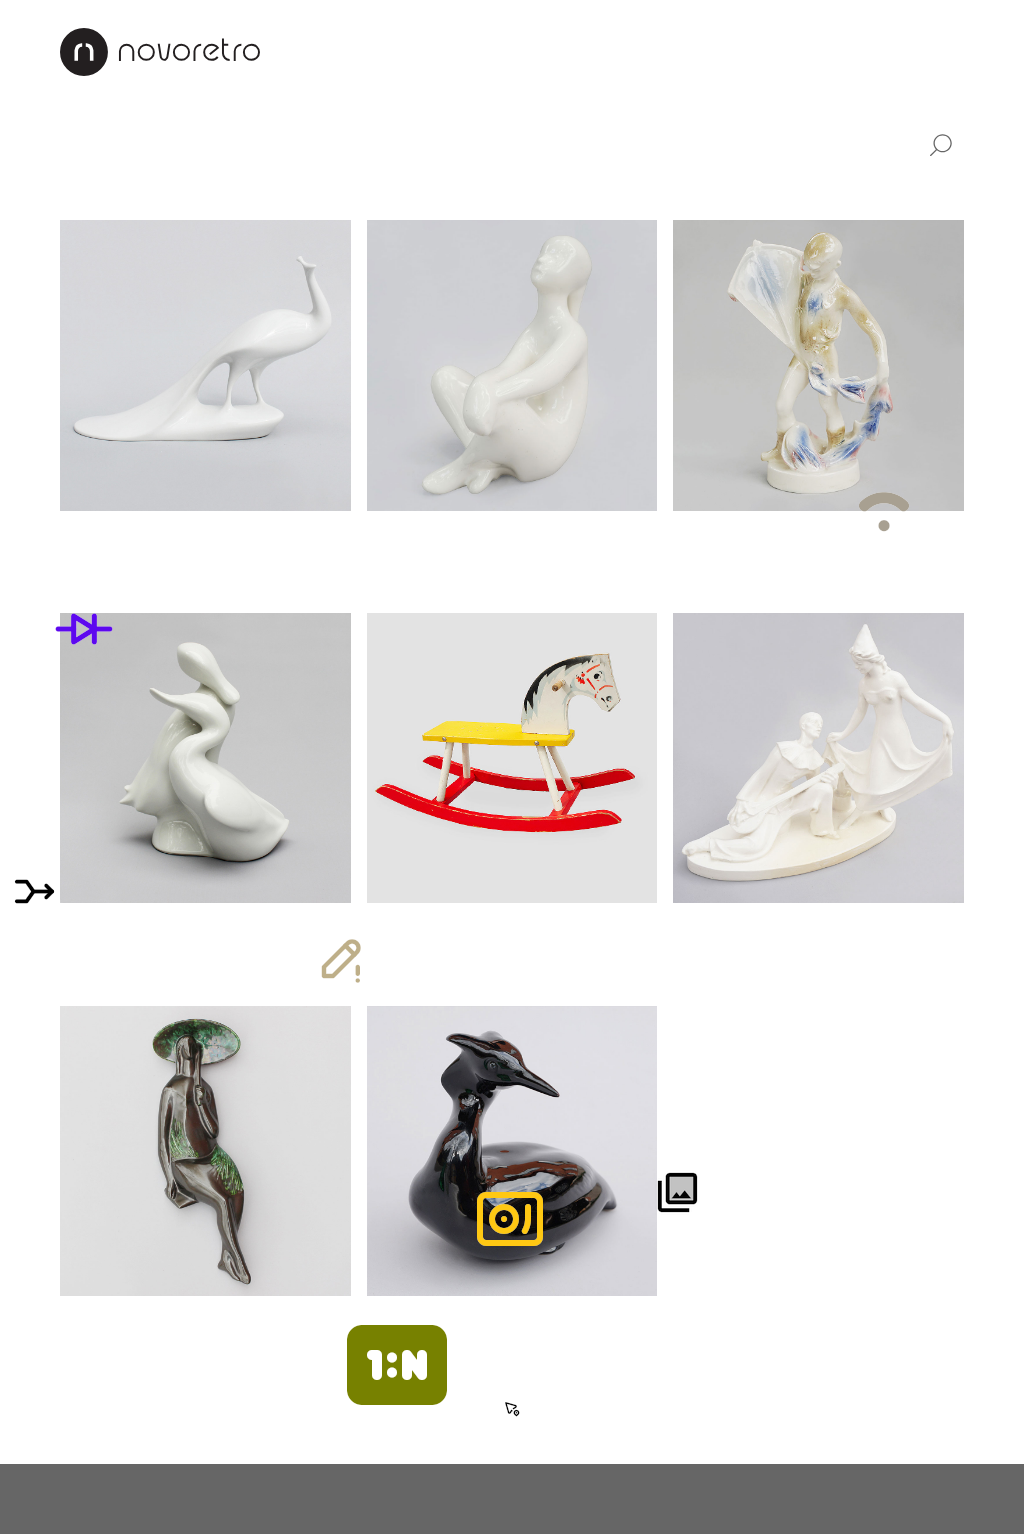  What do you see at coordinates (84, 629) in the screenshot?
I see `represents a diode component in a circuit diagram` at bounding box center [84, 629].